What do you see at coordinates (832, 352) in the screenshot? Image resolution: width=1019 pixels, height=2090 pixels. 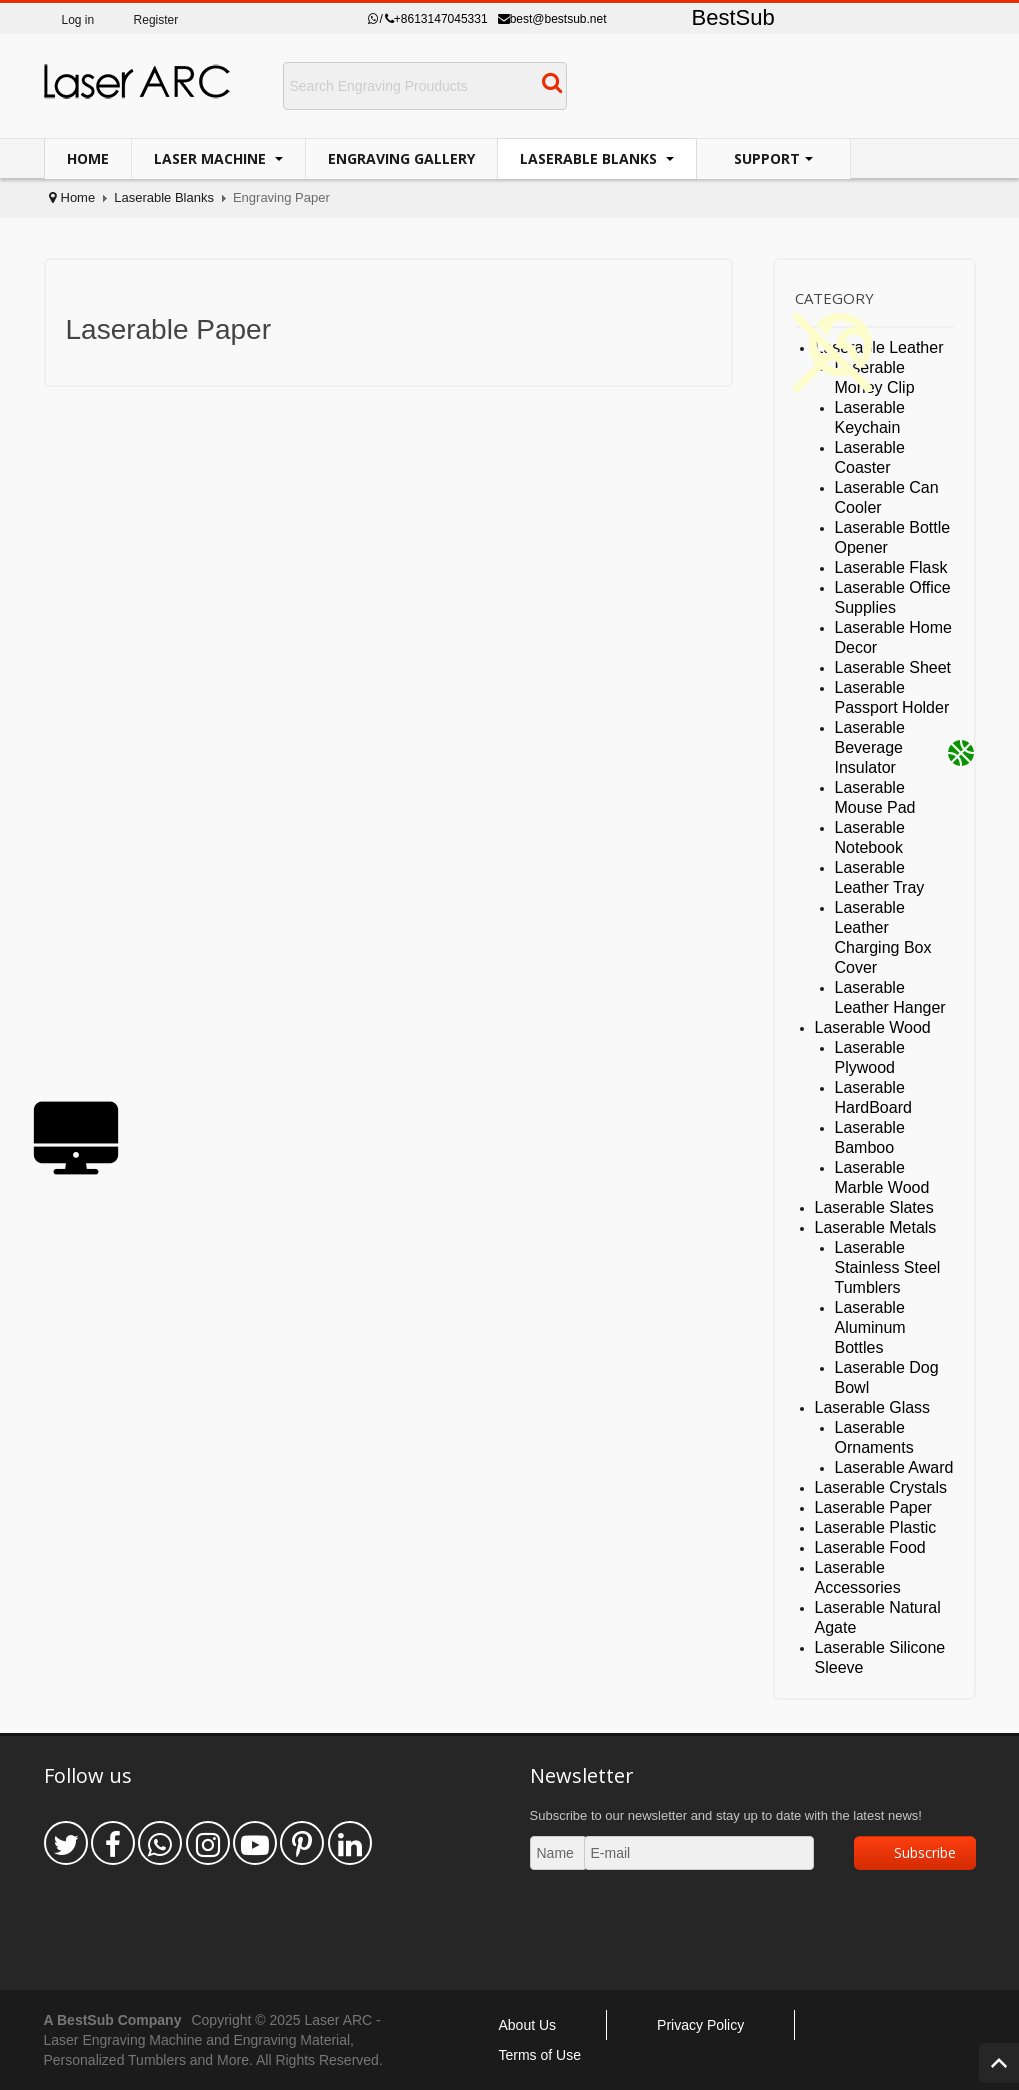 I see `disable candy or sweets mode` at bounding box center [832, 352].